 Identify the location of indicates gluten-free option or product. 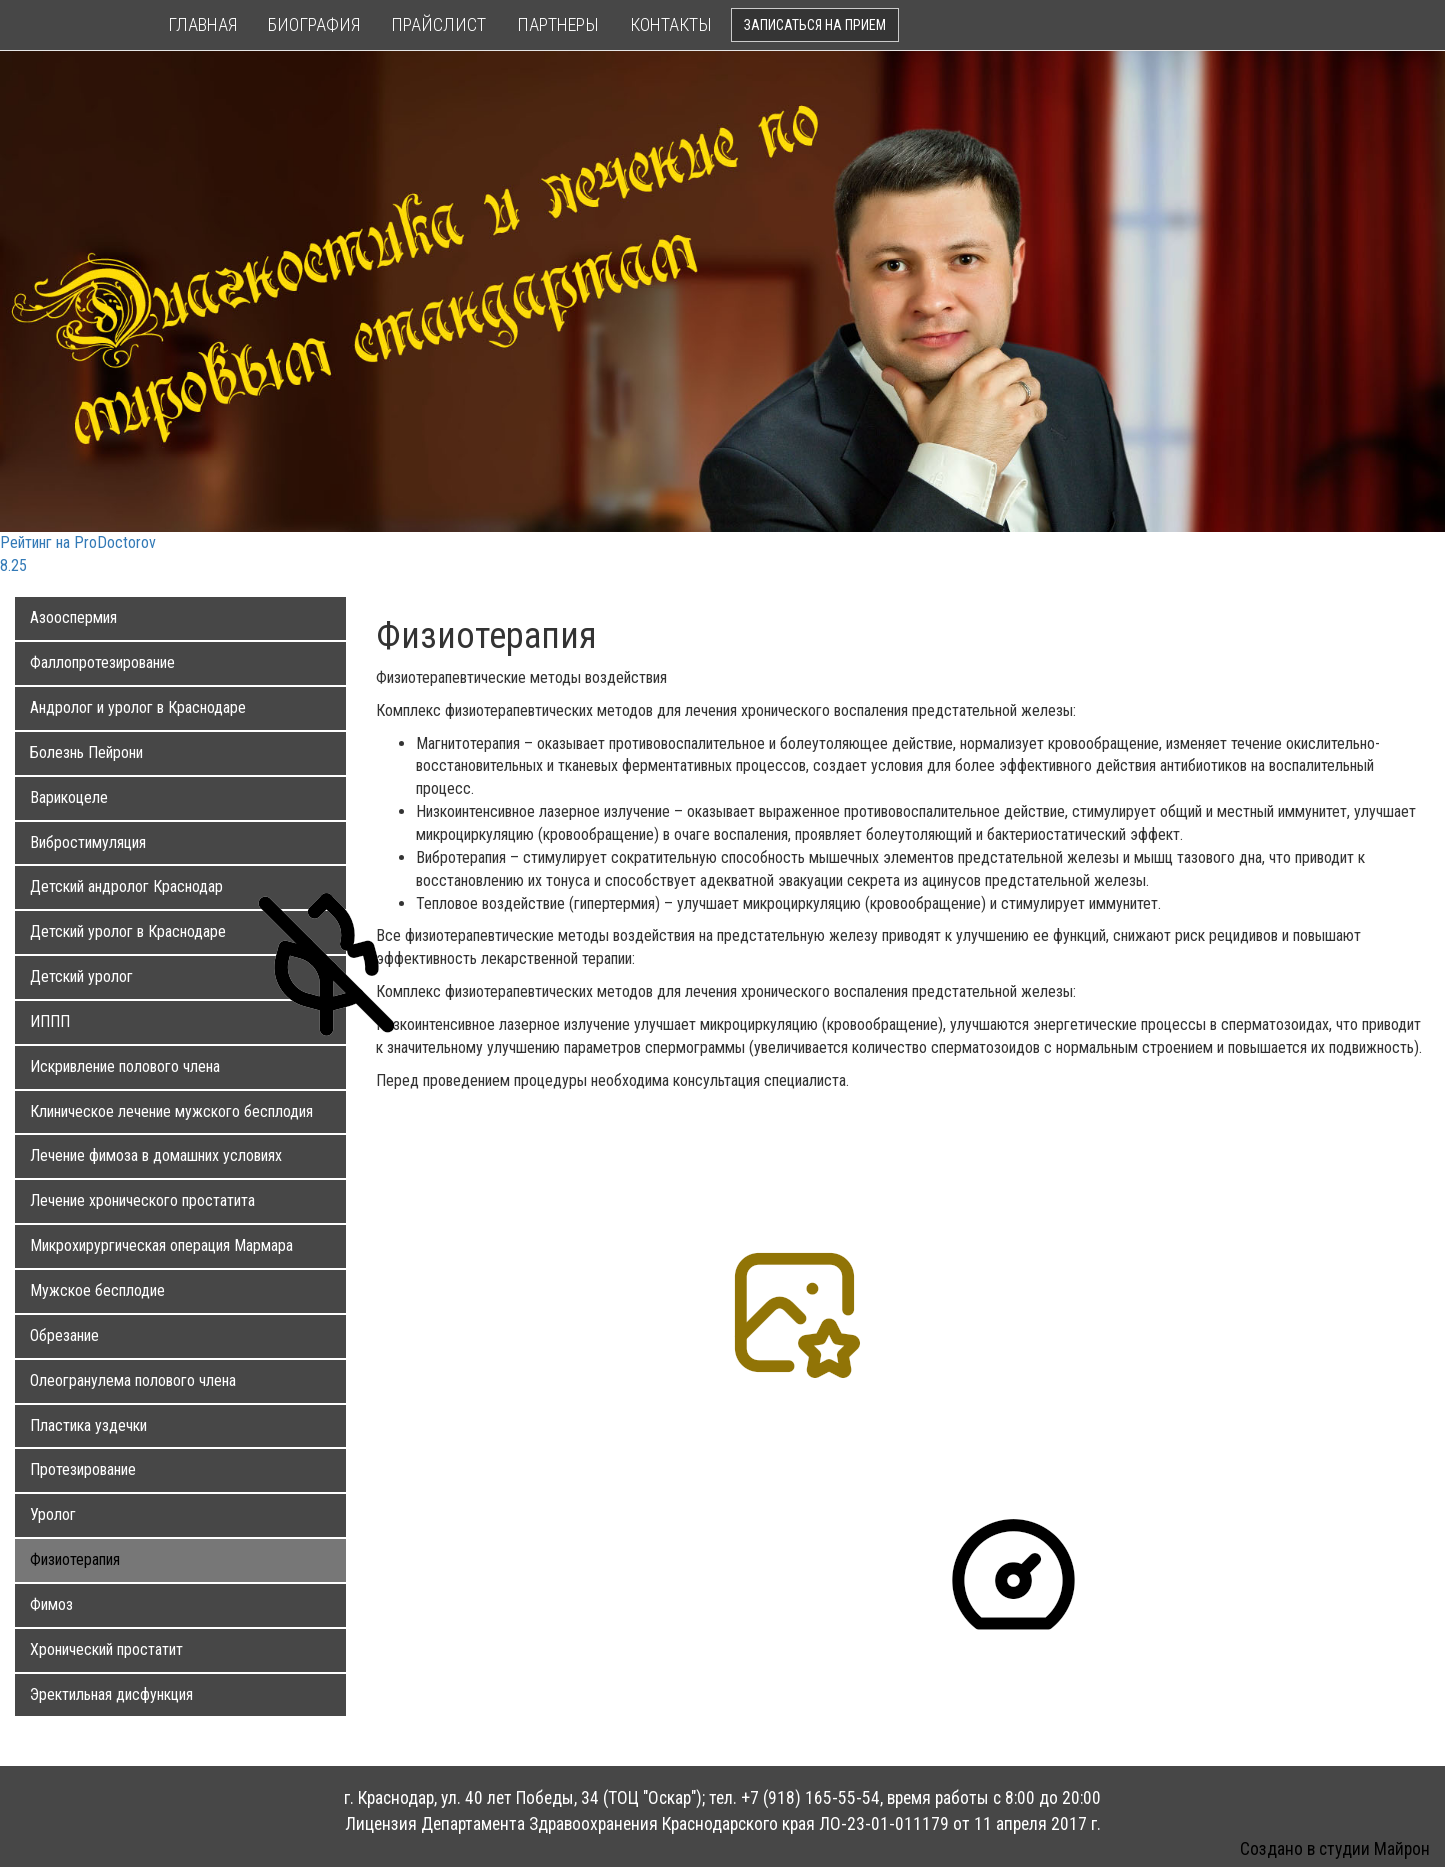
(326, 964).